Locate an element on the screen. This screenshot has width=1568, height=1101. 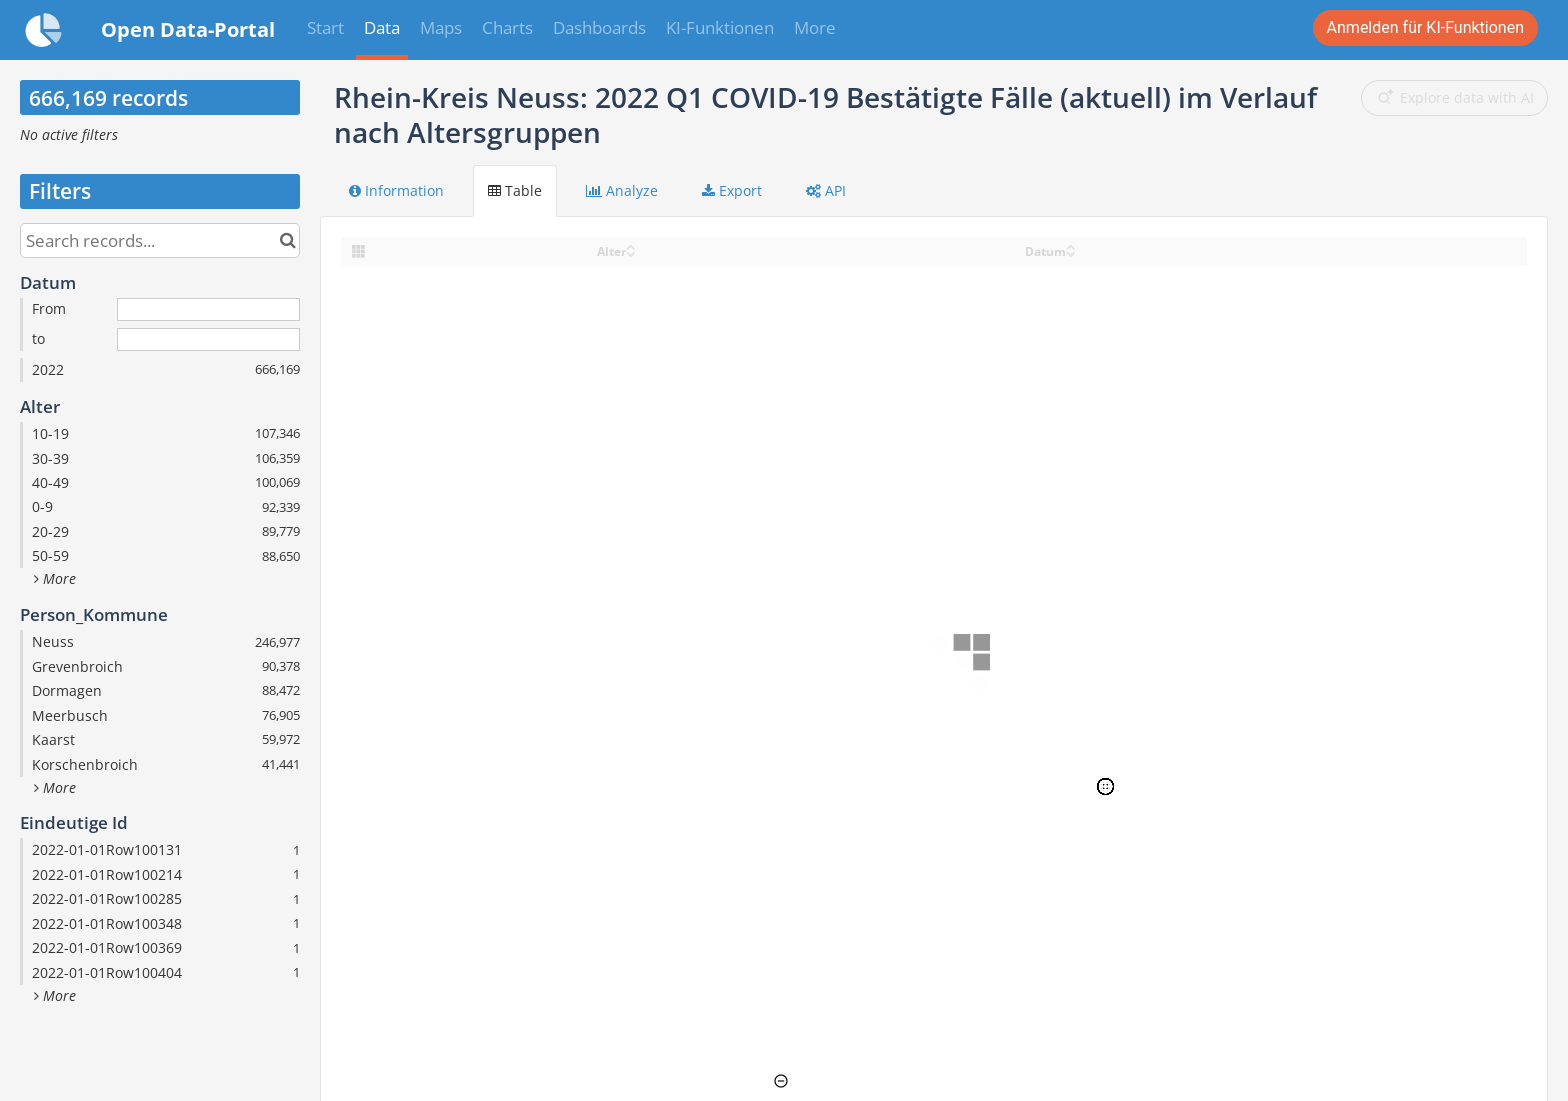
apply circular blur effect to image is located at coordinates (1105, 786).